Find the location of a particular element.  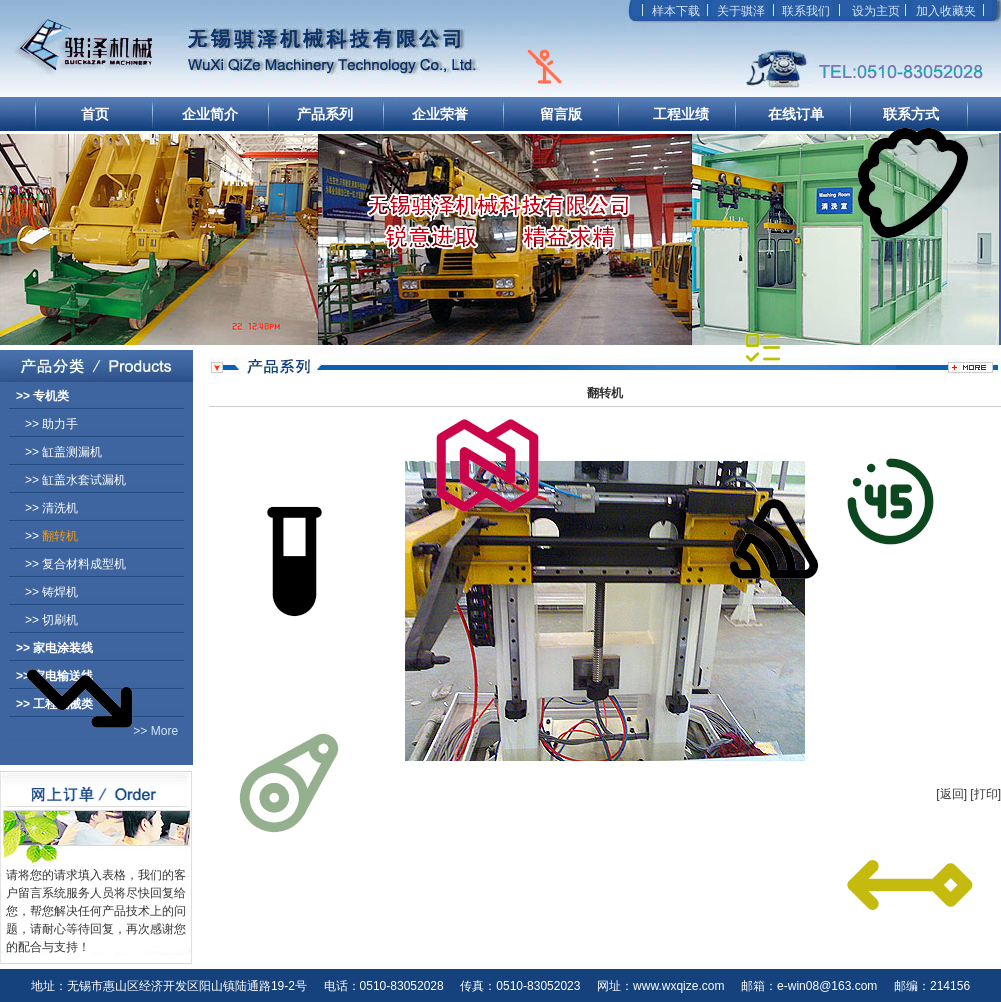

set a 45-minute timer or duration is located at coordinates (890, 501).